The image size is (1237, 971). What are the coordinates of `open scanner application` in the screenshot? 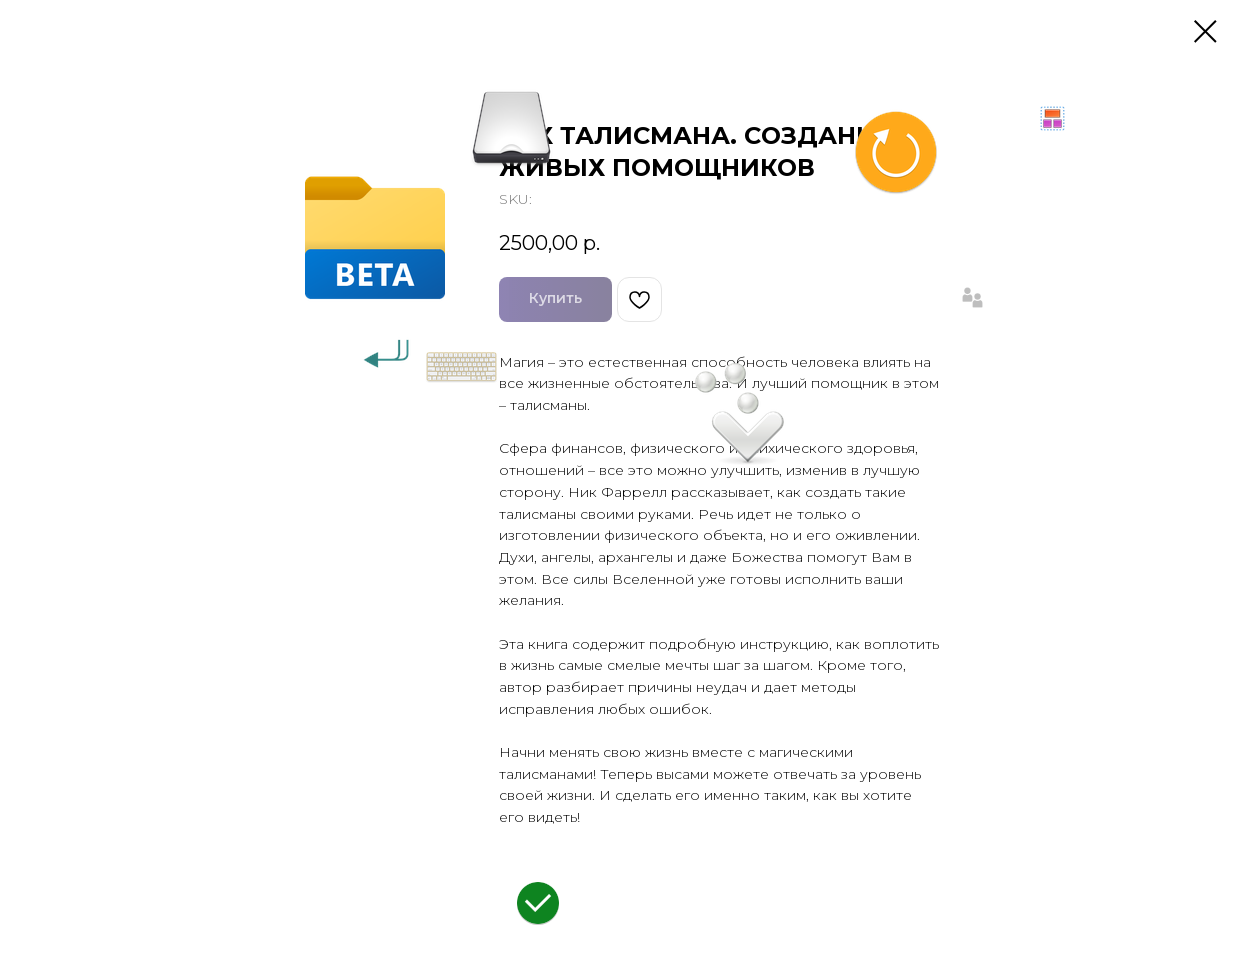 It's located at (511, 128).